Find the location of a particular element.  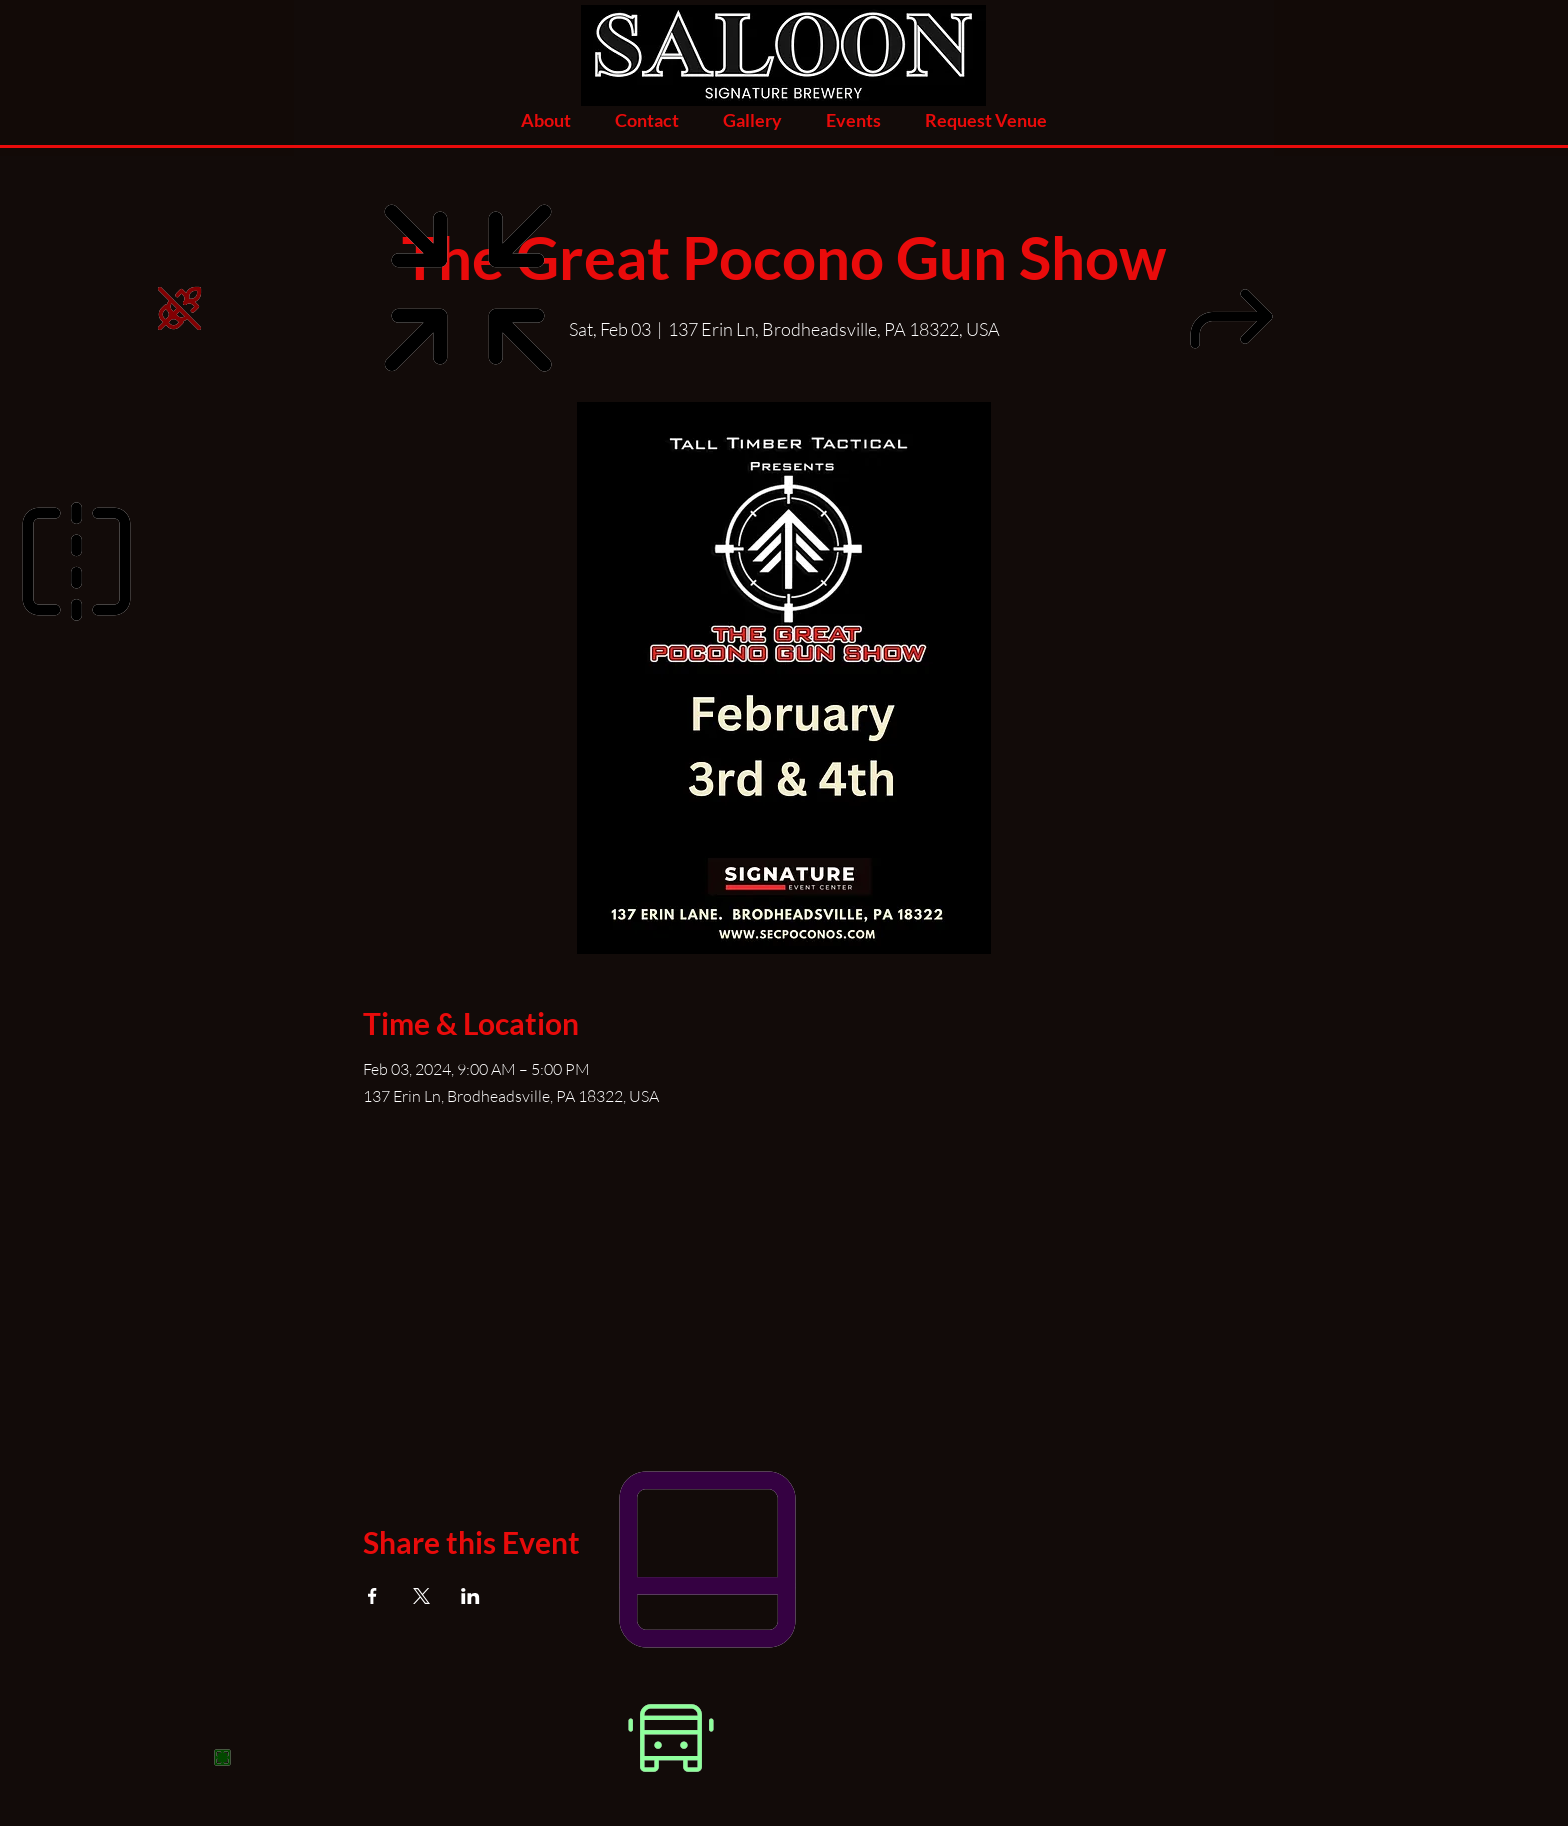

forward a message or email is located at coordinates (1231, 316).